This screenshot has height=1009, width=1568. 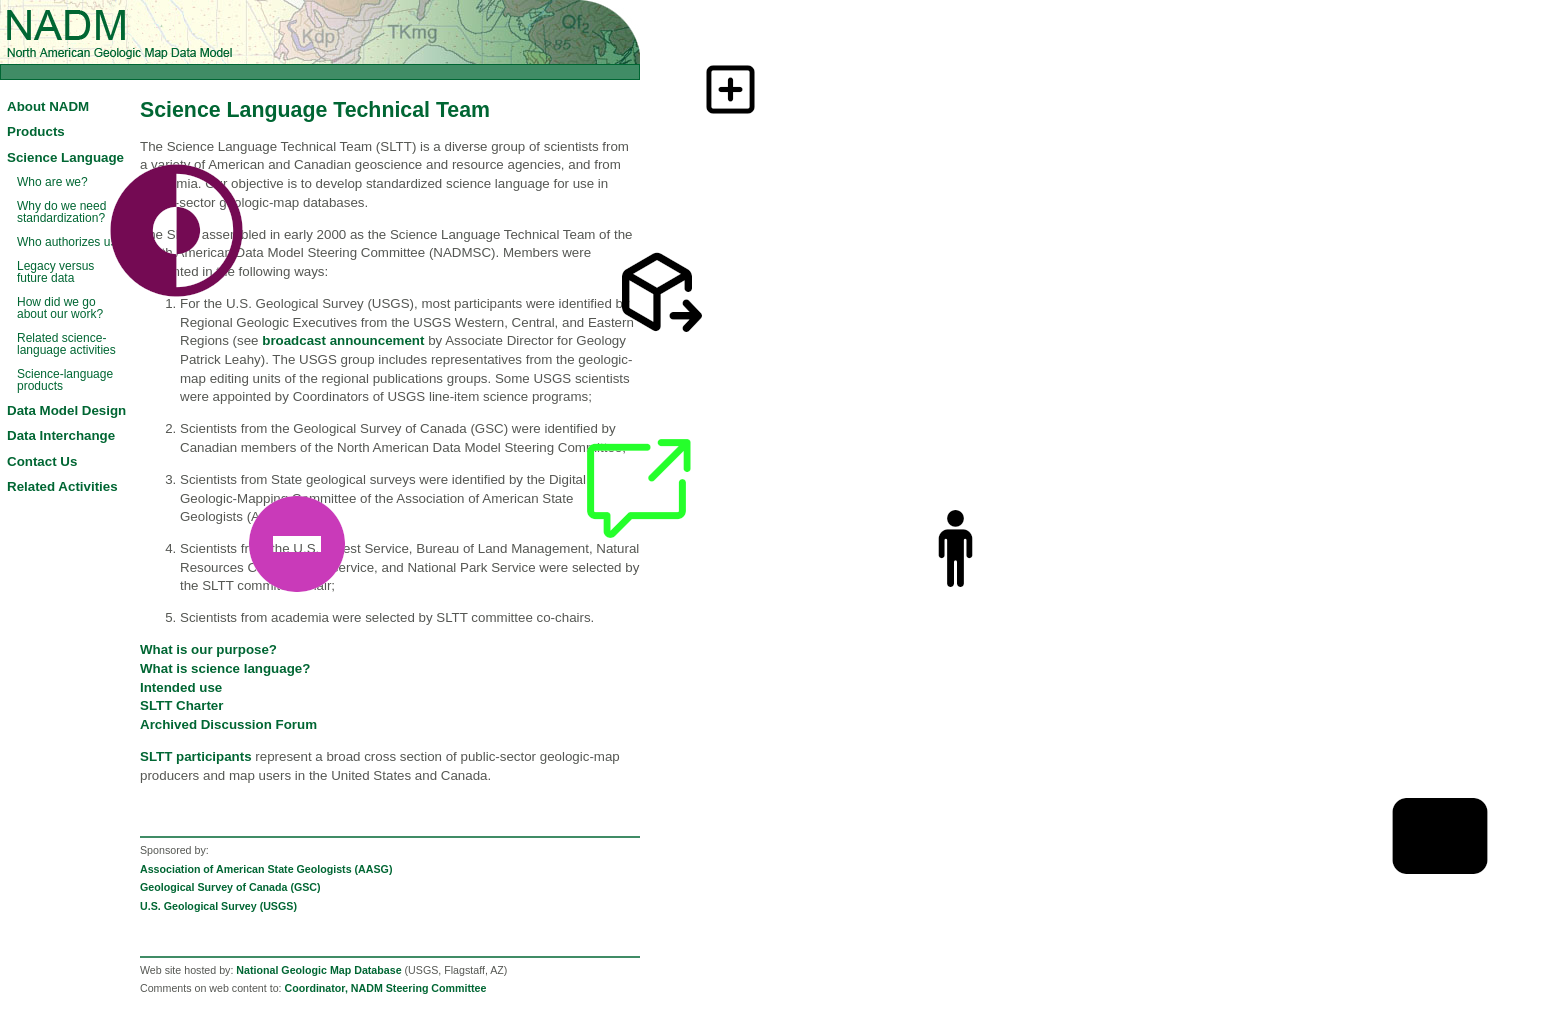 I want to click on add a new item, so click(x=730, y=89).